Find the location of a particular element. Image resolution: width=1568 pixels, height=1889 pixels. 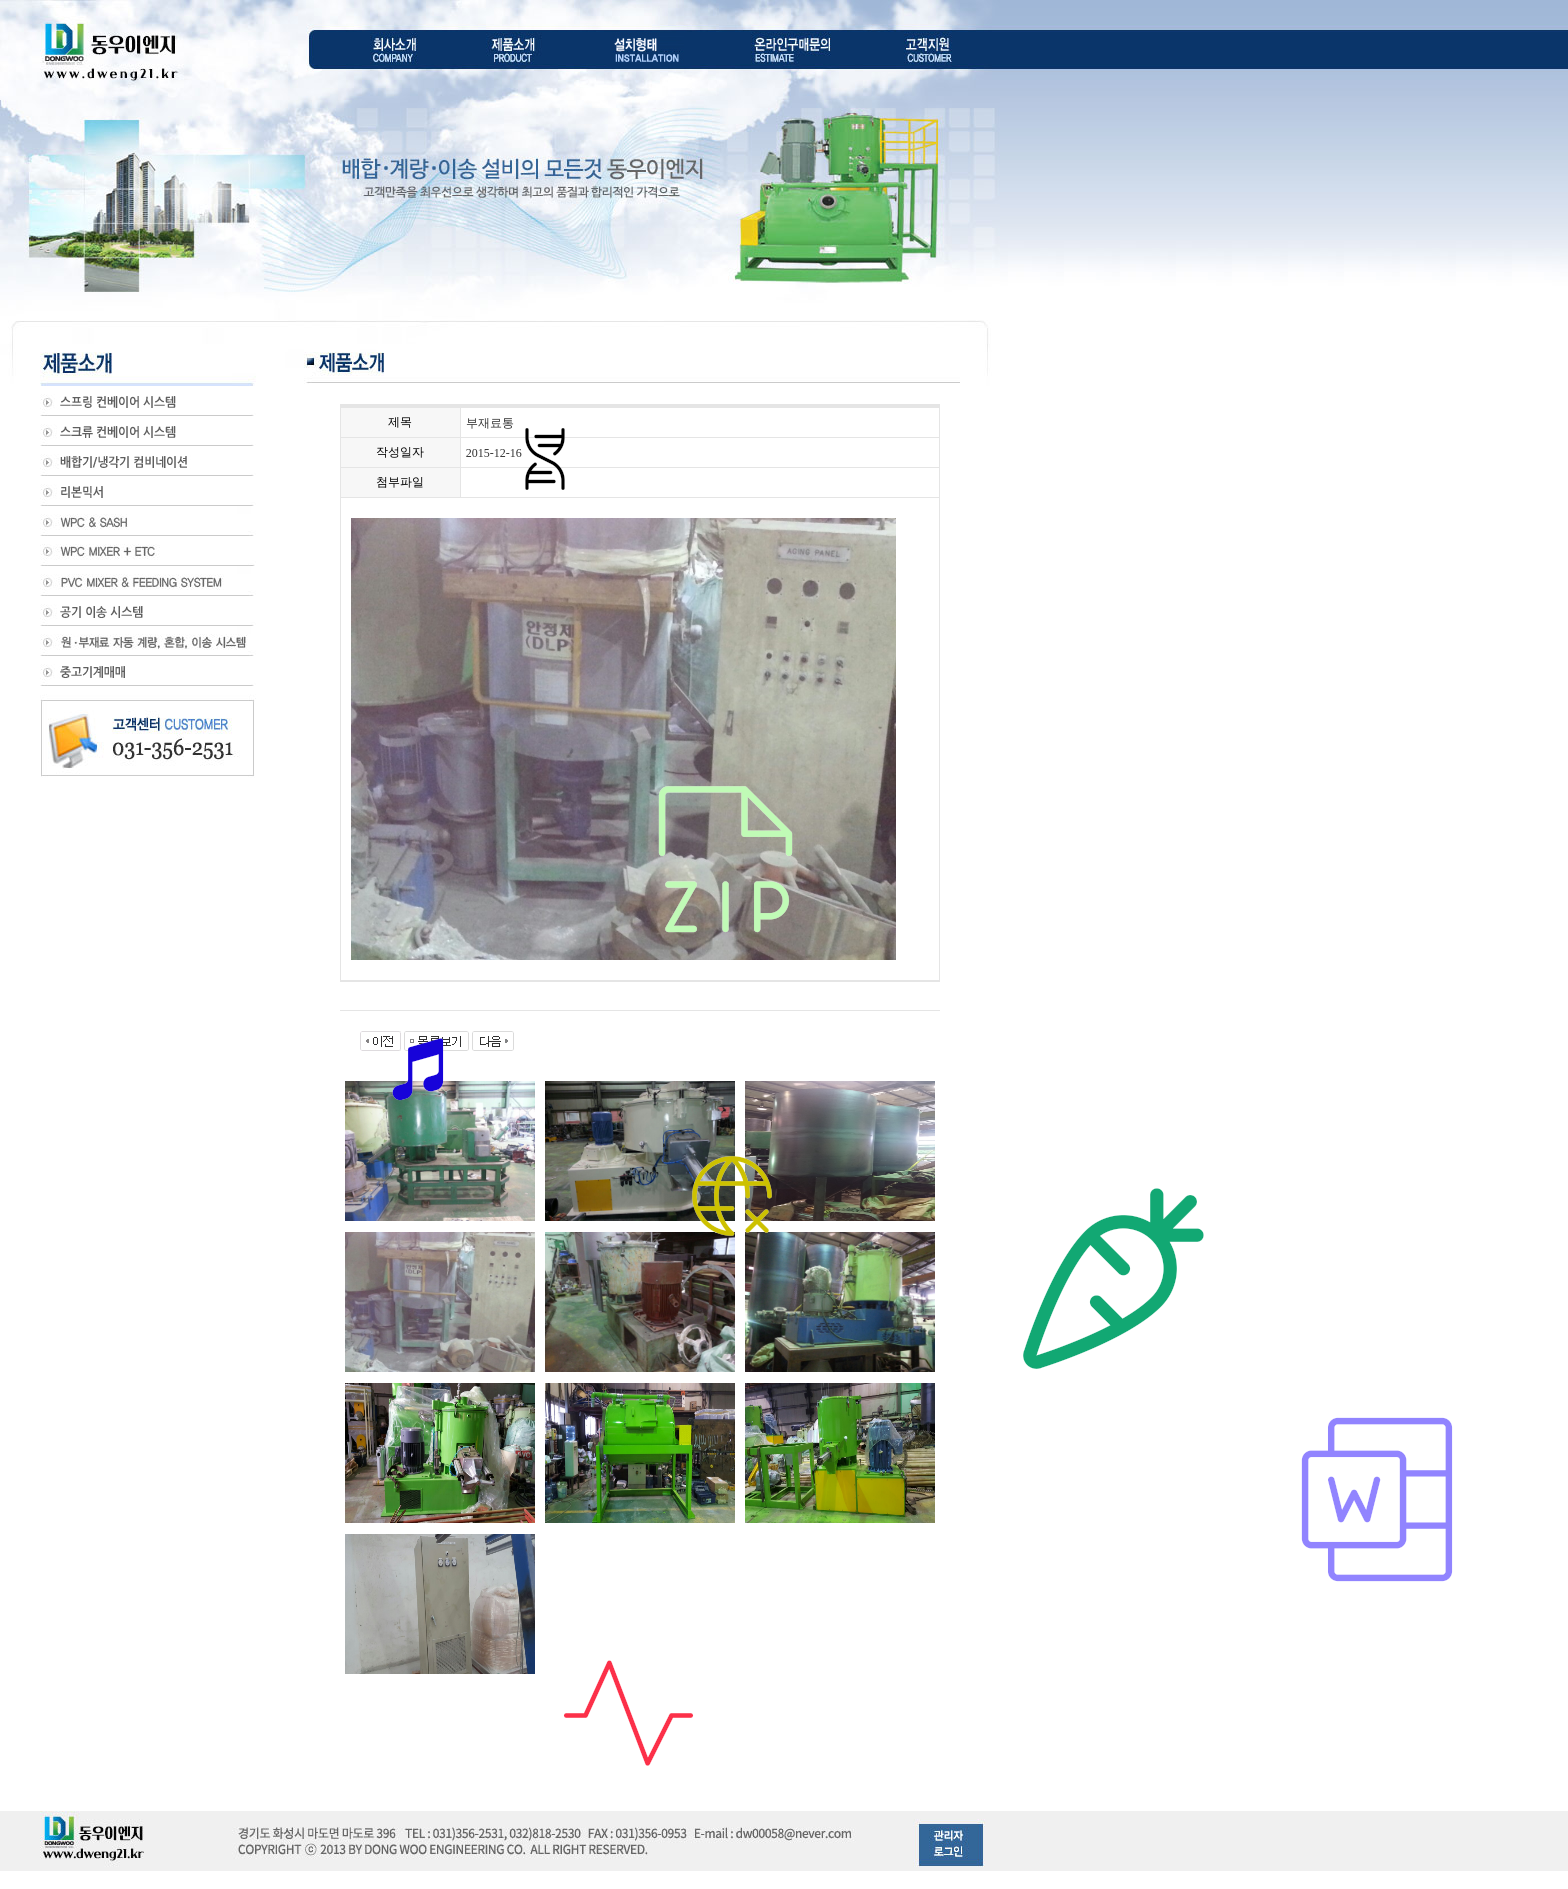

disconnect from the internet is located at coordinates (732, 1196).